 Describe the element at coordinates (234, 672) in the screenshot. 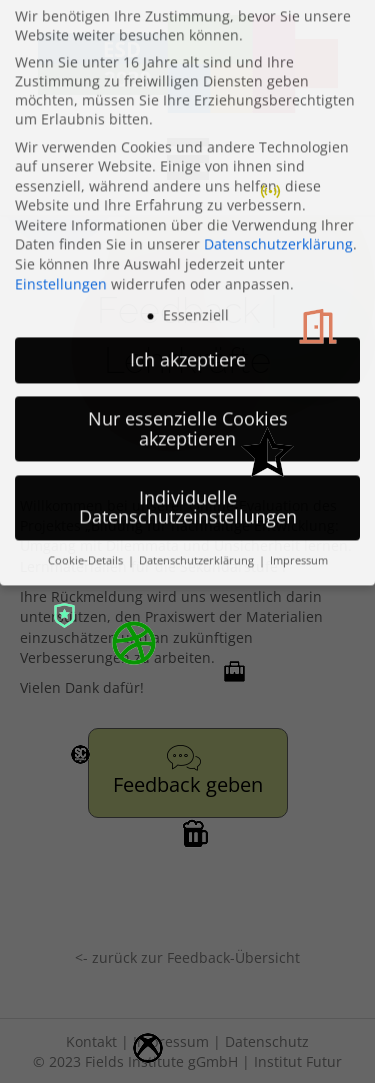

I see `access work or business documents` at that location.